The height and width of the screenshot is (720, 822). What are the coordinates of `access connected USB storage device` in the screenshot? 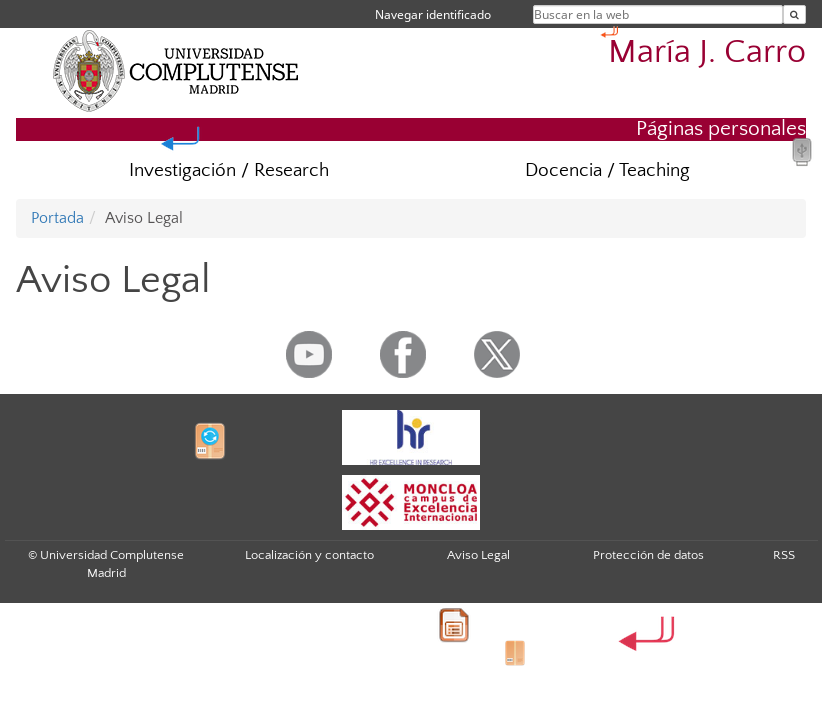 It's located at (802, 152).